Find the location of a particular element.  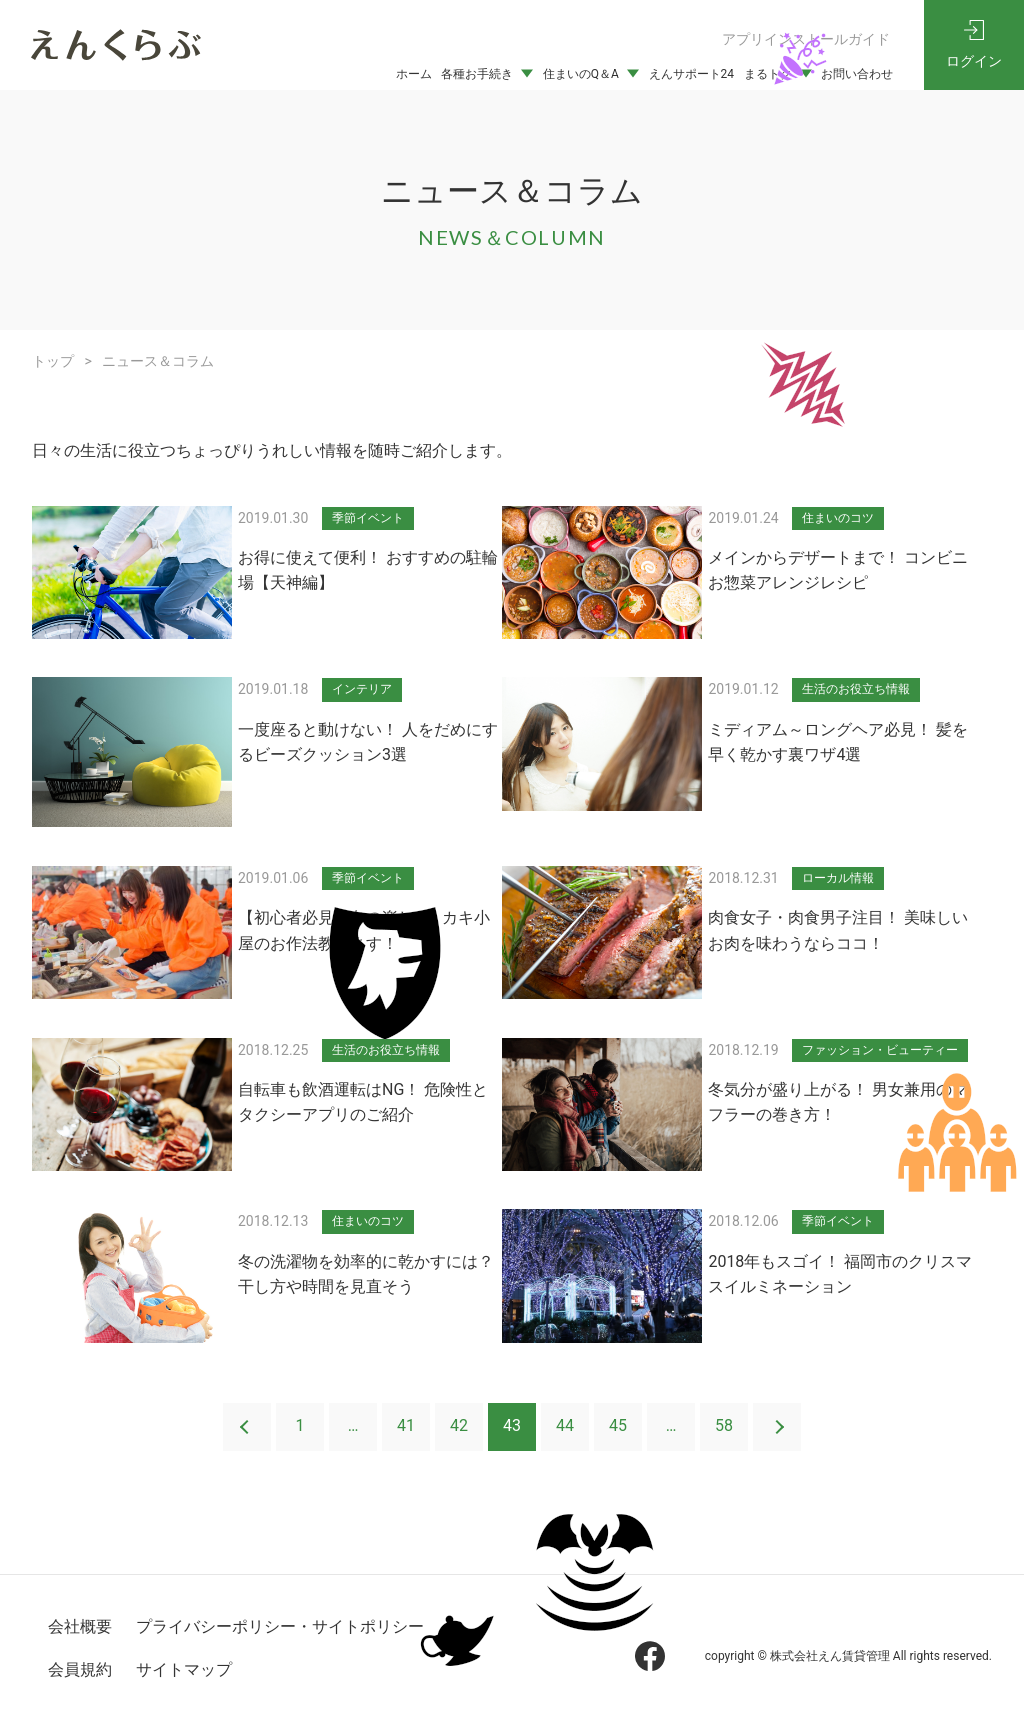

view your minions or followers in-game is located at coordinates (957, 1132).